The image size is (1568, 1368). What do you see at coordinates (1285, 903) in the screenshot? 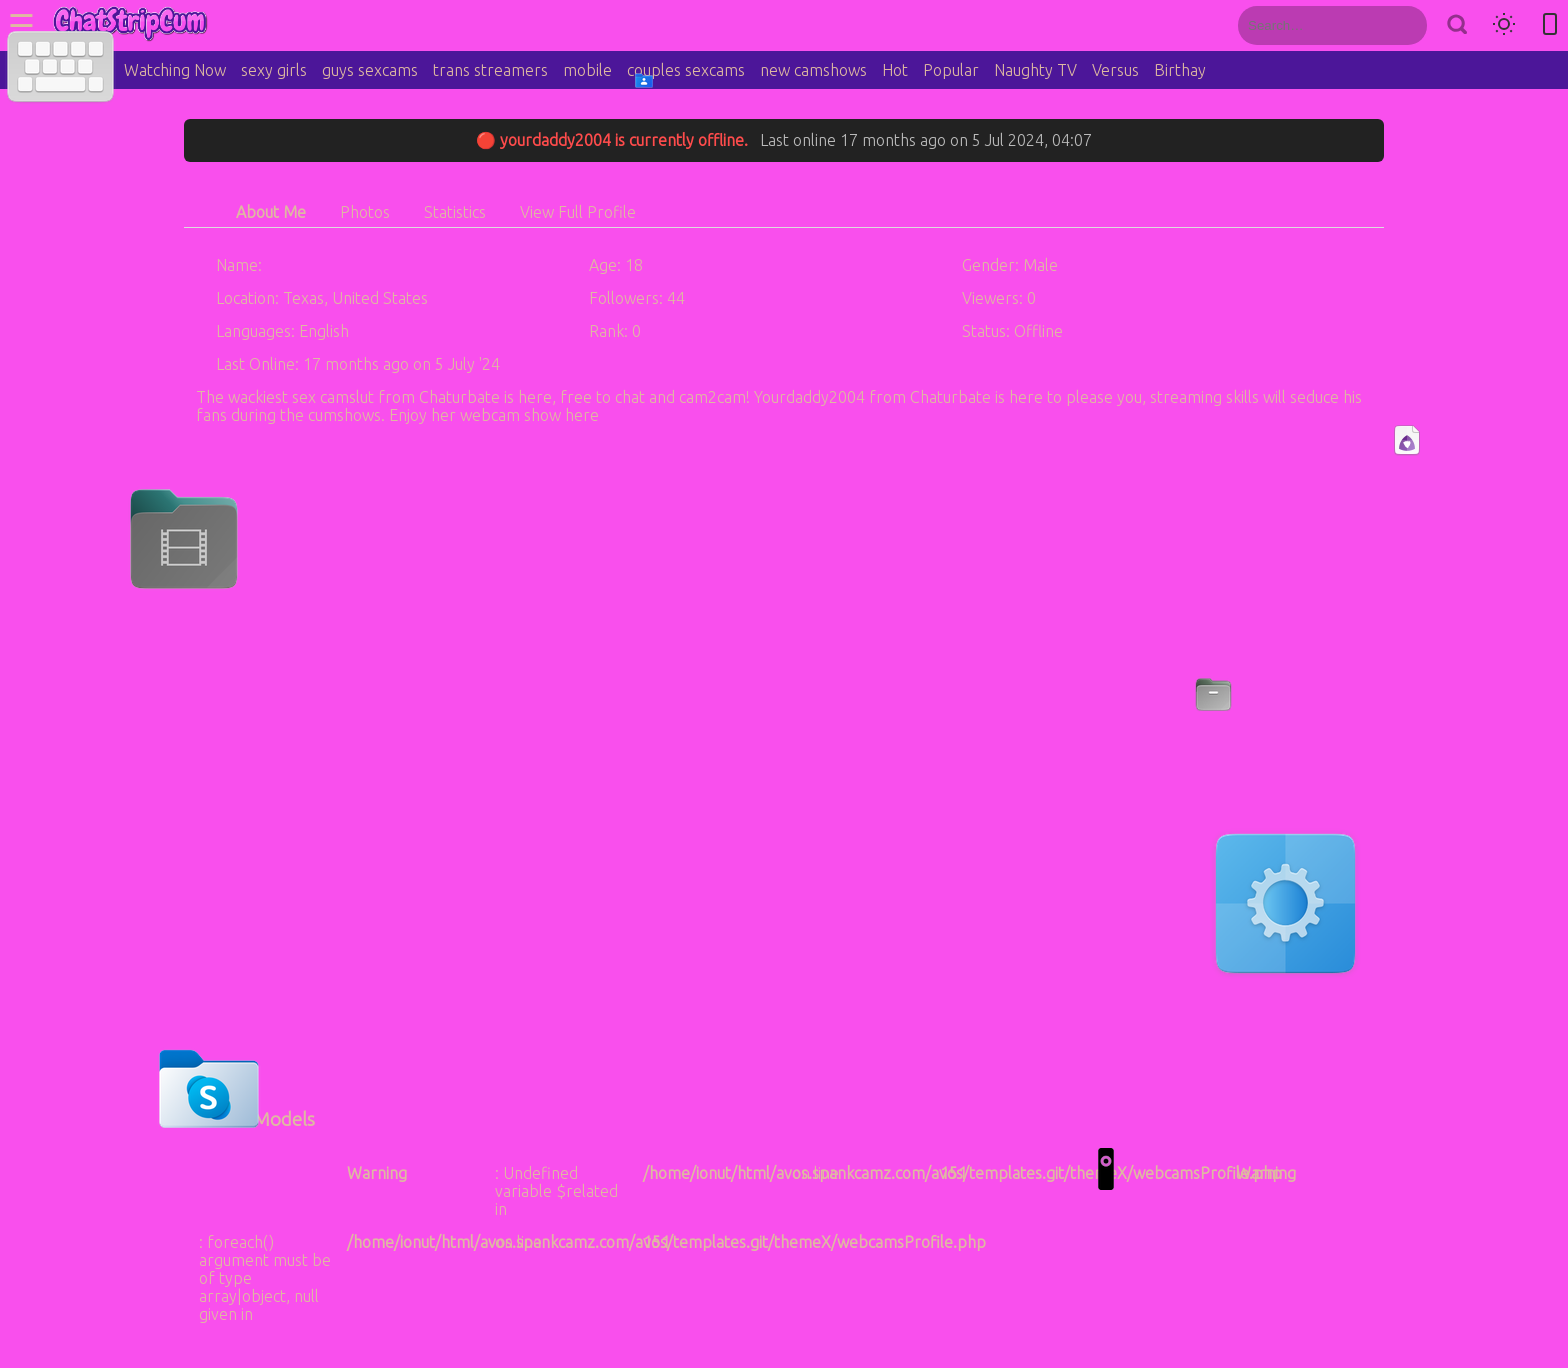
I see `configure default applications for your system` at bounding box center [1285, 903].